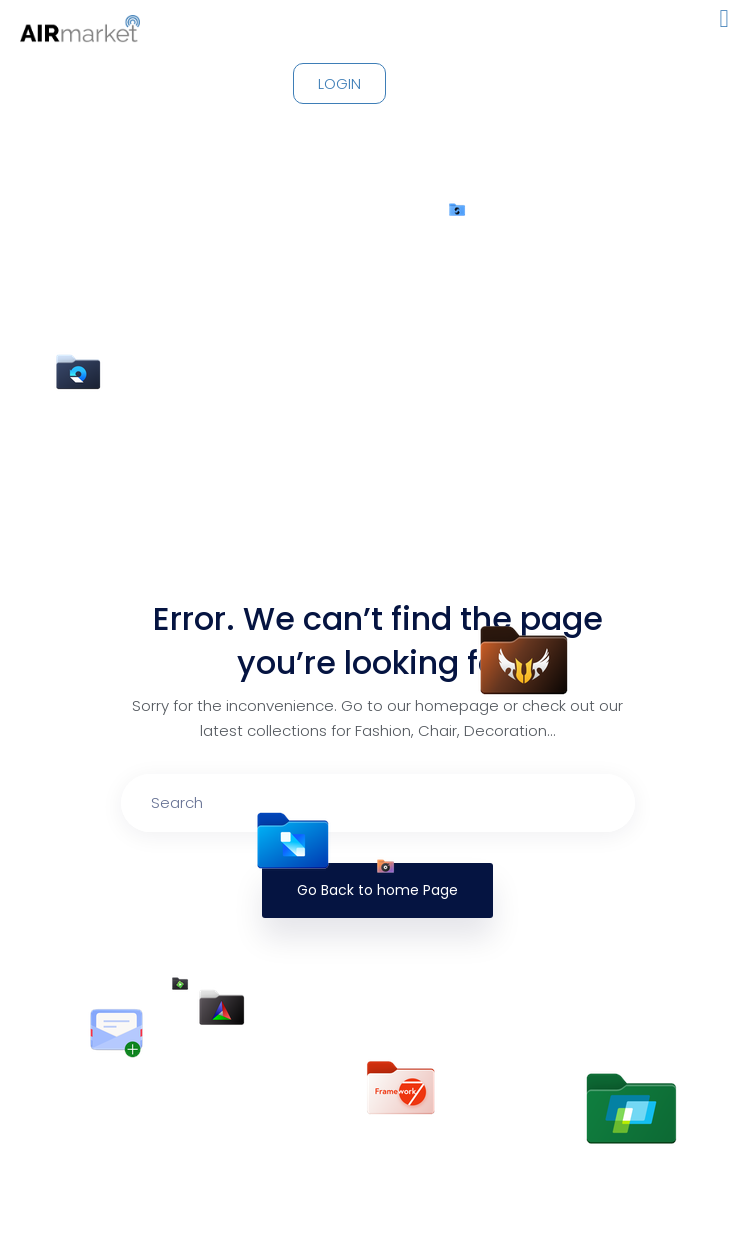 The image size is (755, 1255). Describe the element at coordinates (457, 210) in the screenshot. I see `folder containing solidity smart contract files` at that location.